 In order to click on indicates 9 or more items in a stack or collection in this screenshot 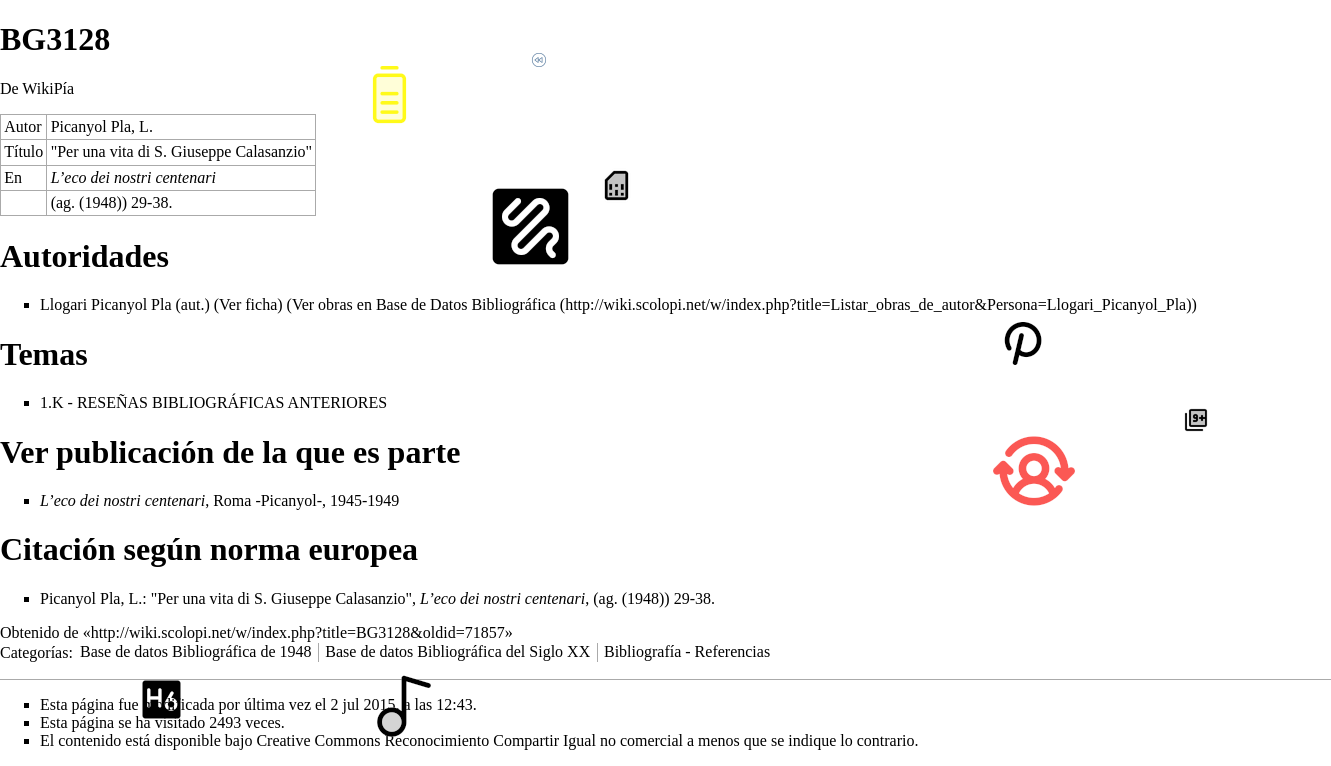, I will do `click(1196, 420)`.